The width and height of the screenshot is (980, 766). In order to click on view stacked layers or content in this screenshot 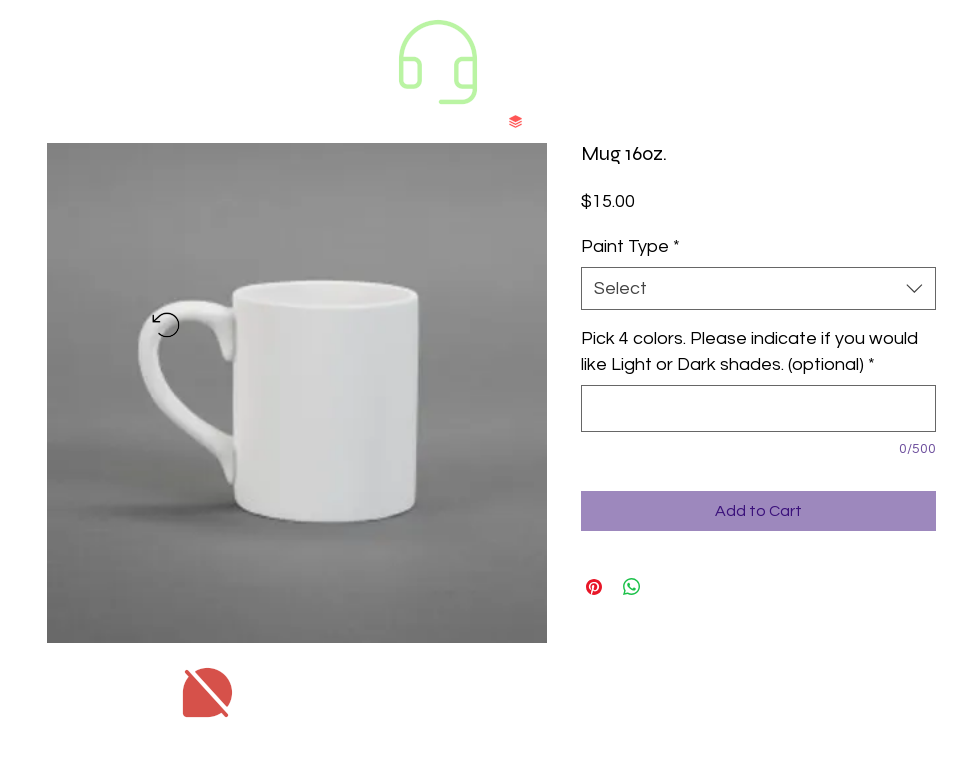, I will do `click(515, 121)`.